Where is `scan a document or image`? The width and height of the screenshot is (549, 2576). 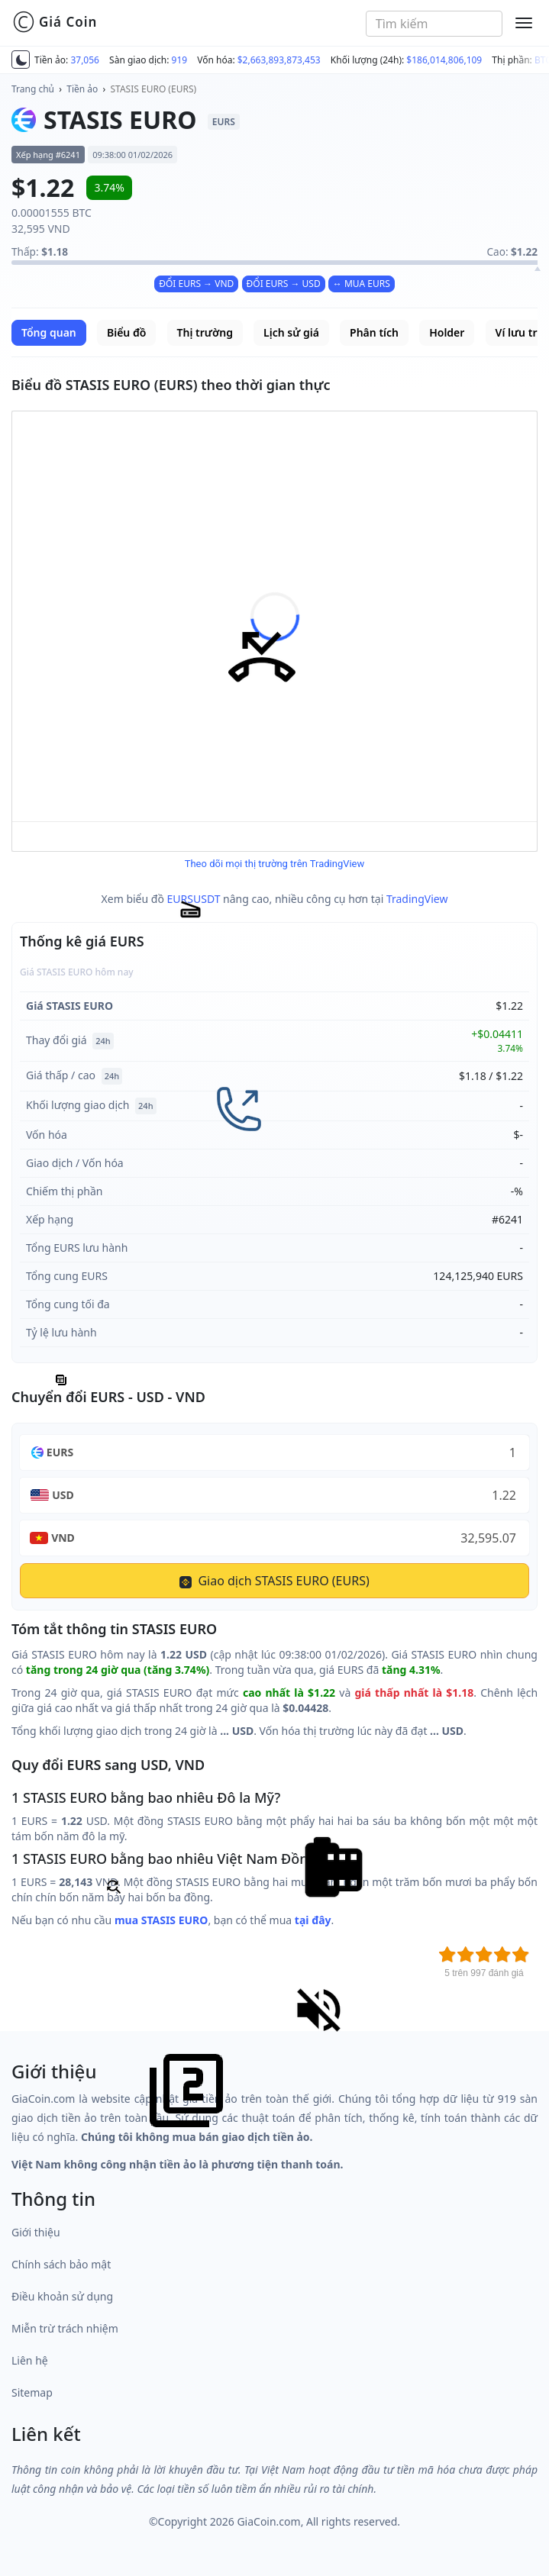
scan a document or image is located at coordinates (190, 908).